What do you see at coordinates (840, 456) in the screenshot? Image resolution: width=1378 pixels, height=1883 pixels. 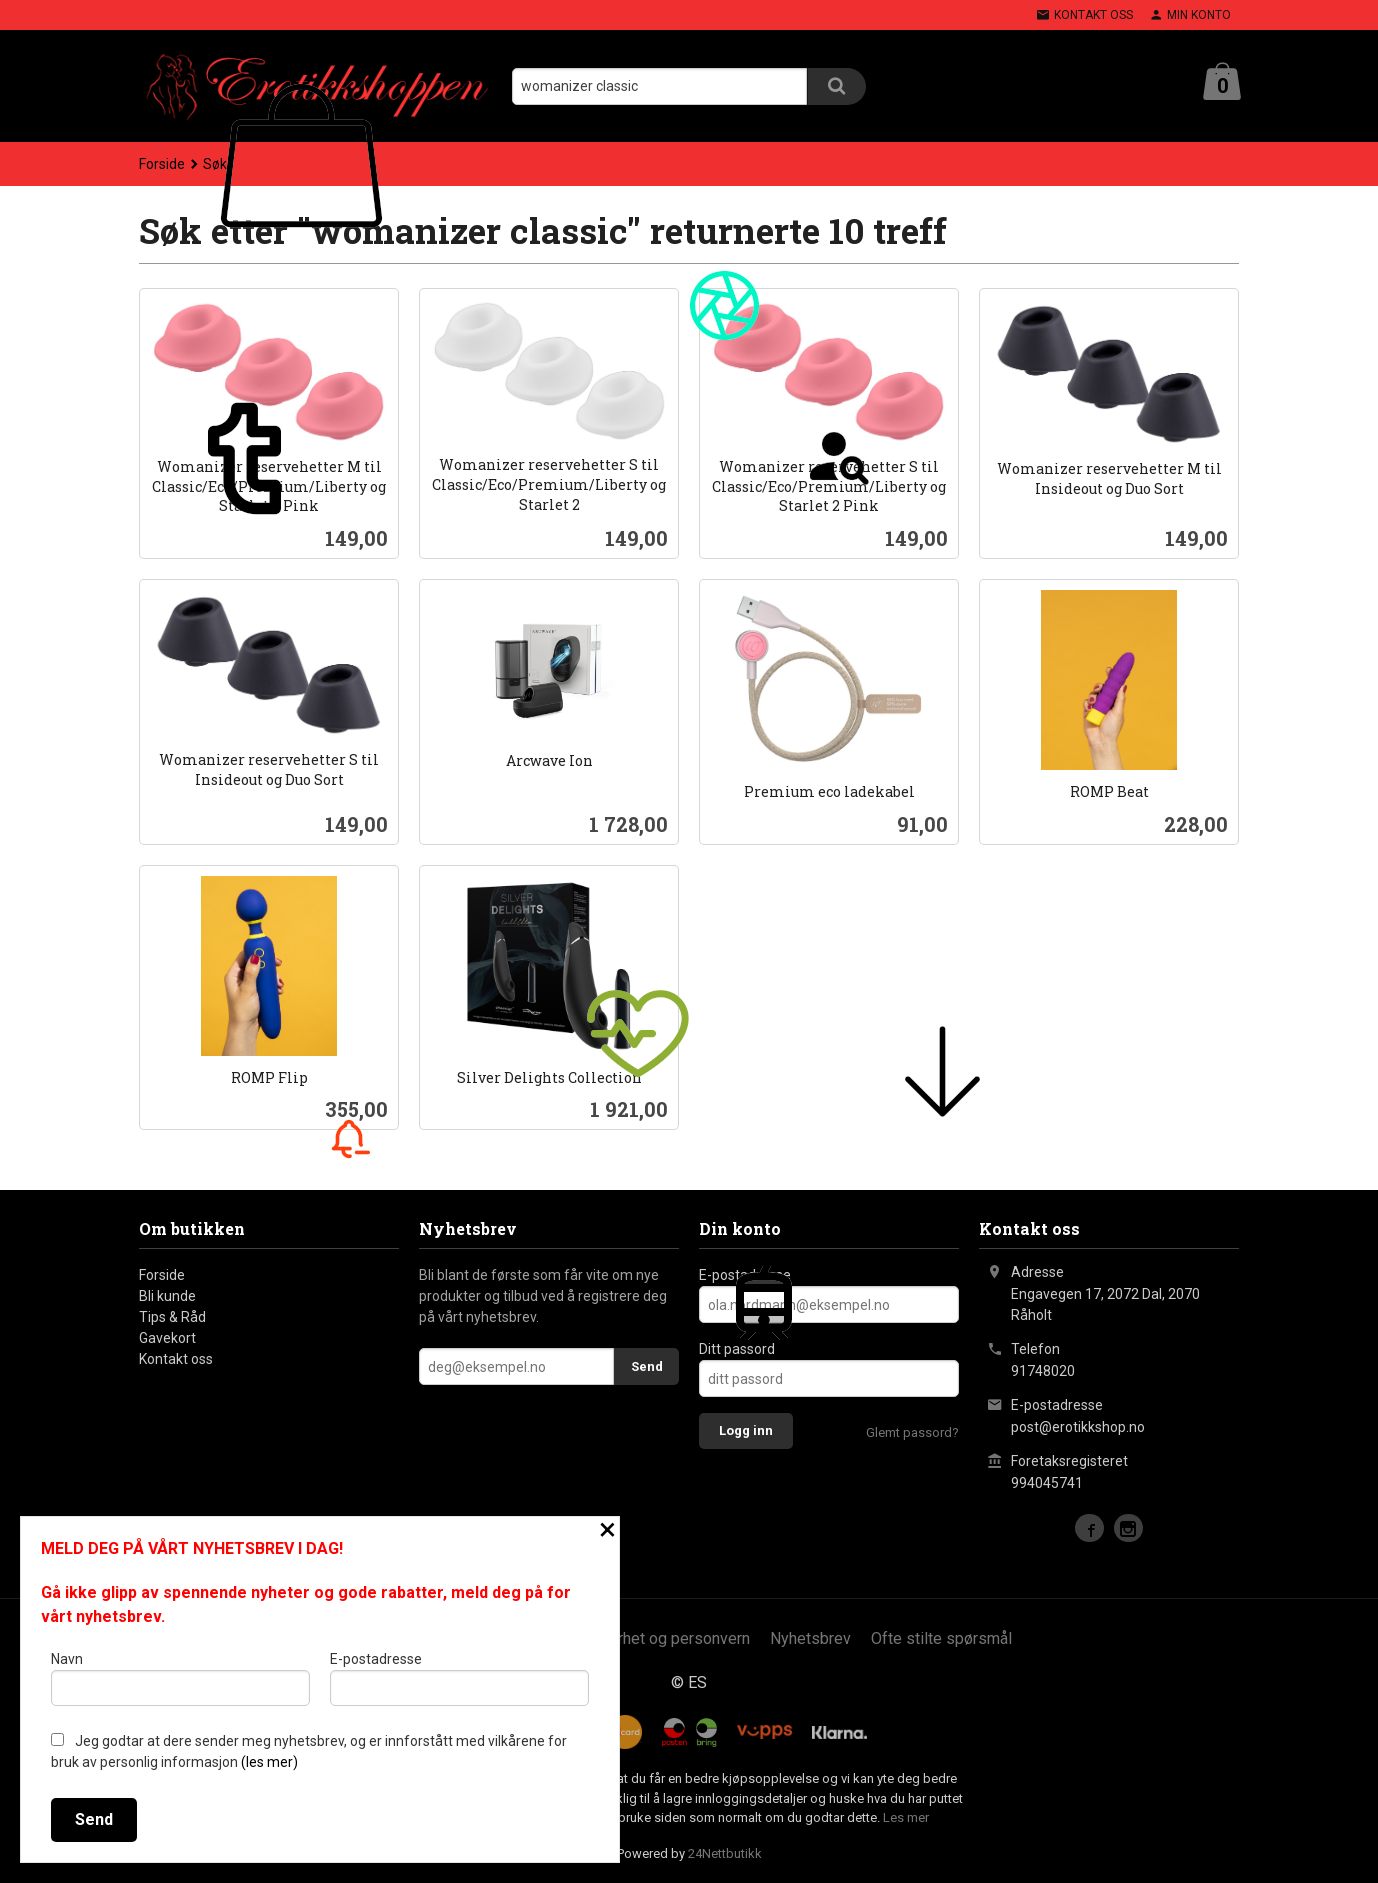 I see `search for a person or contact` at bounding box center [840, 456].